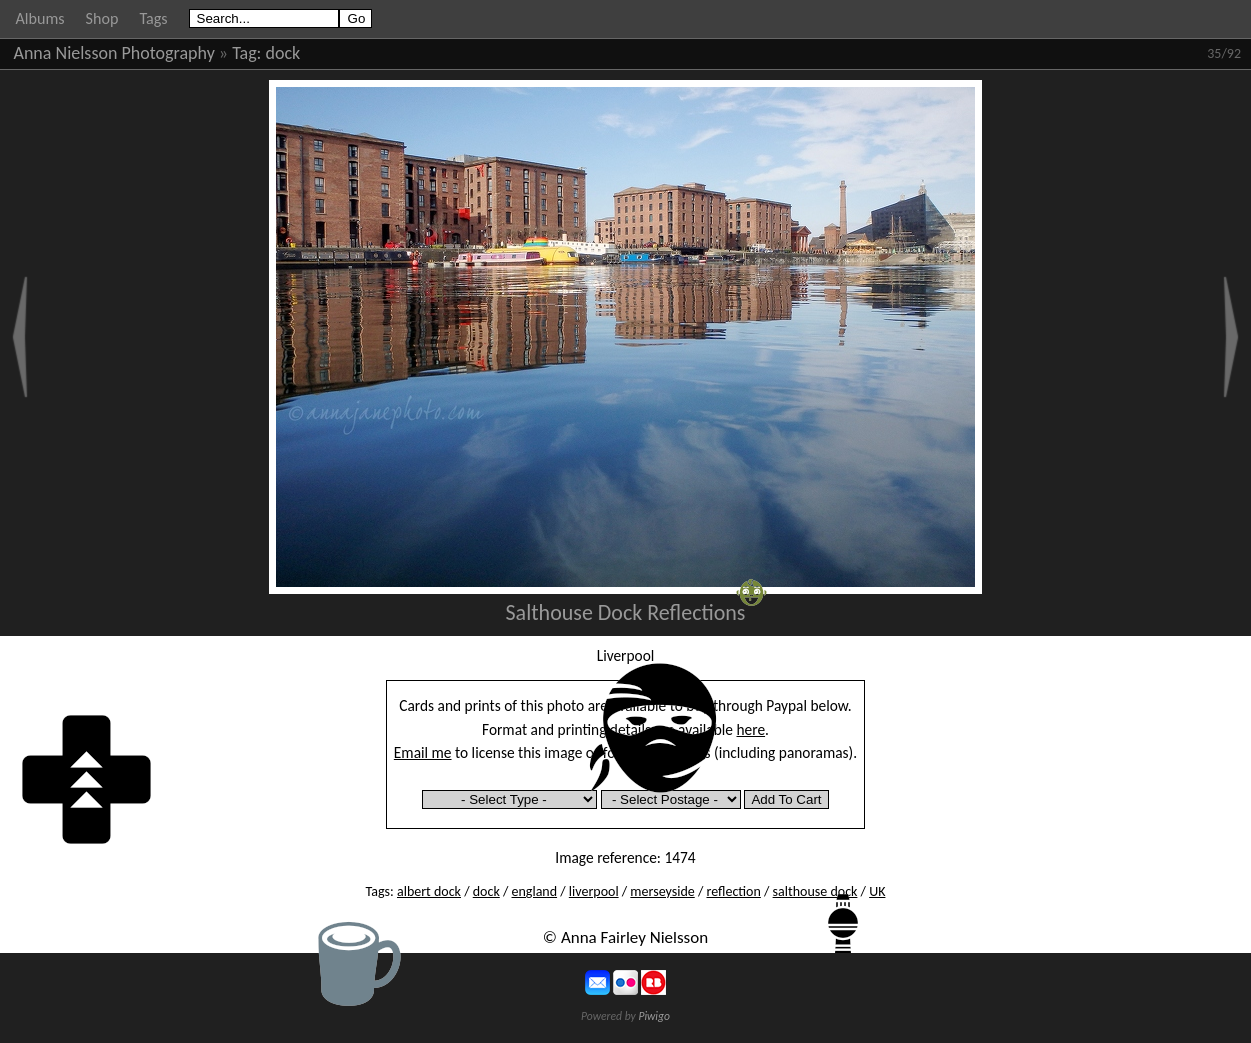  Describe the element at coordinates (653, 728) in the screenshot. I see `select ninja character class` at that location.